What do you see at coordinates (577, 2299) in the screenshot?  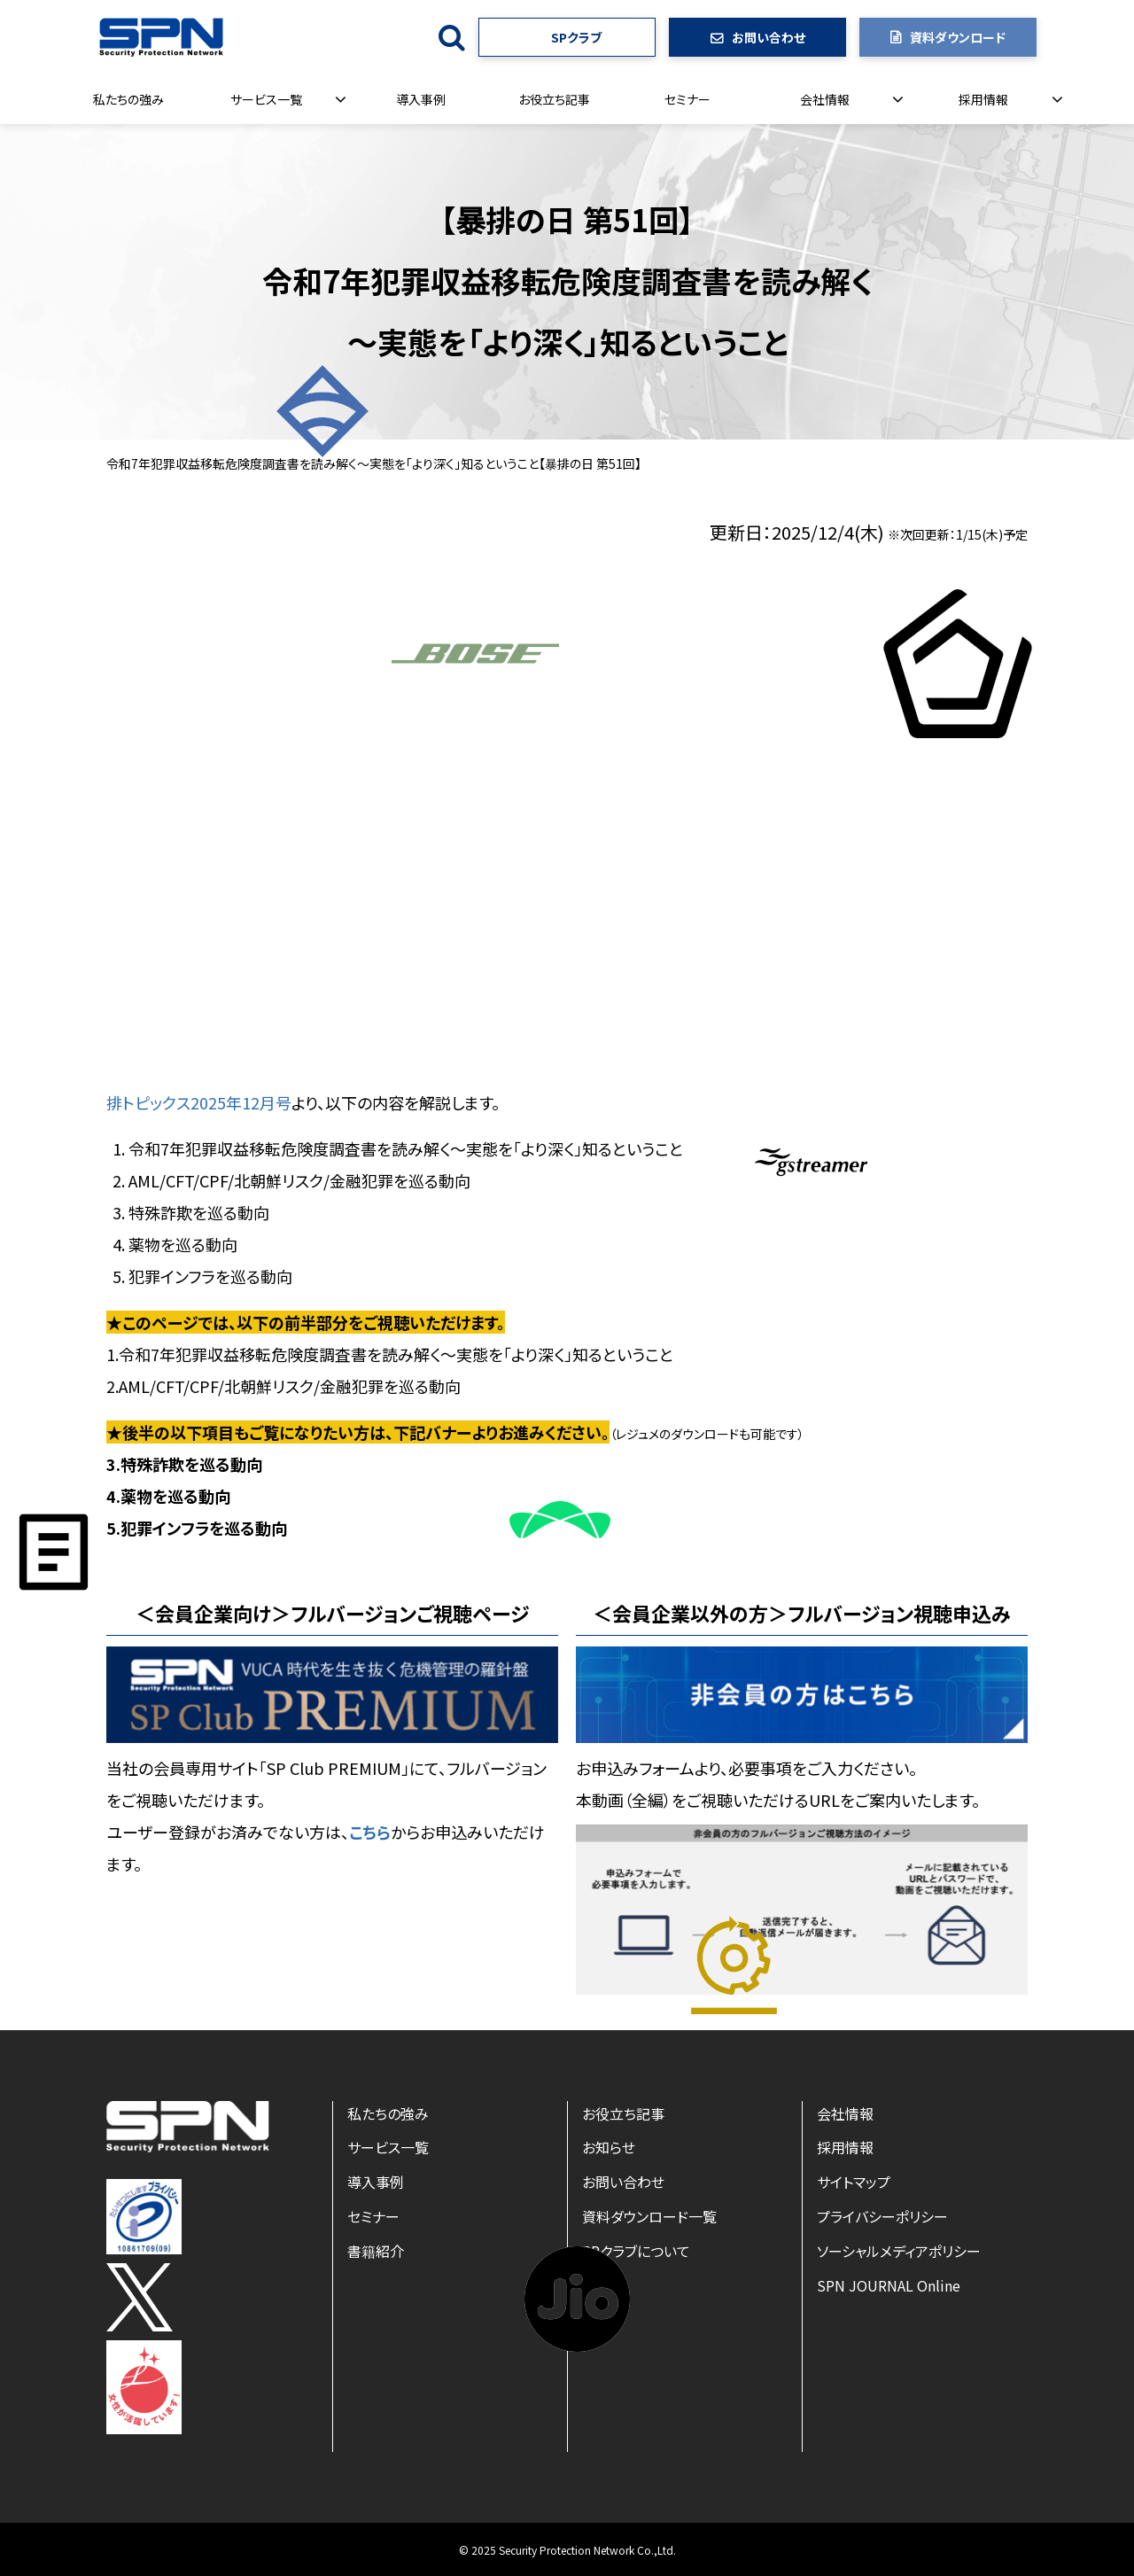 I see `jio app or service` at bounding box center [577, 2299].